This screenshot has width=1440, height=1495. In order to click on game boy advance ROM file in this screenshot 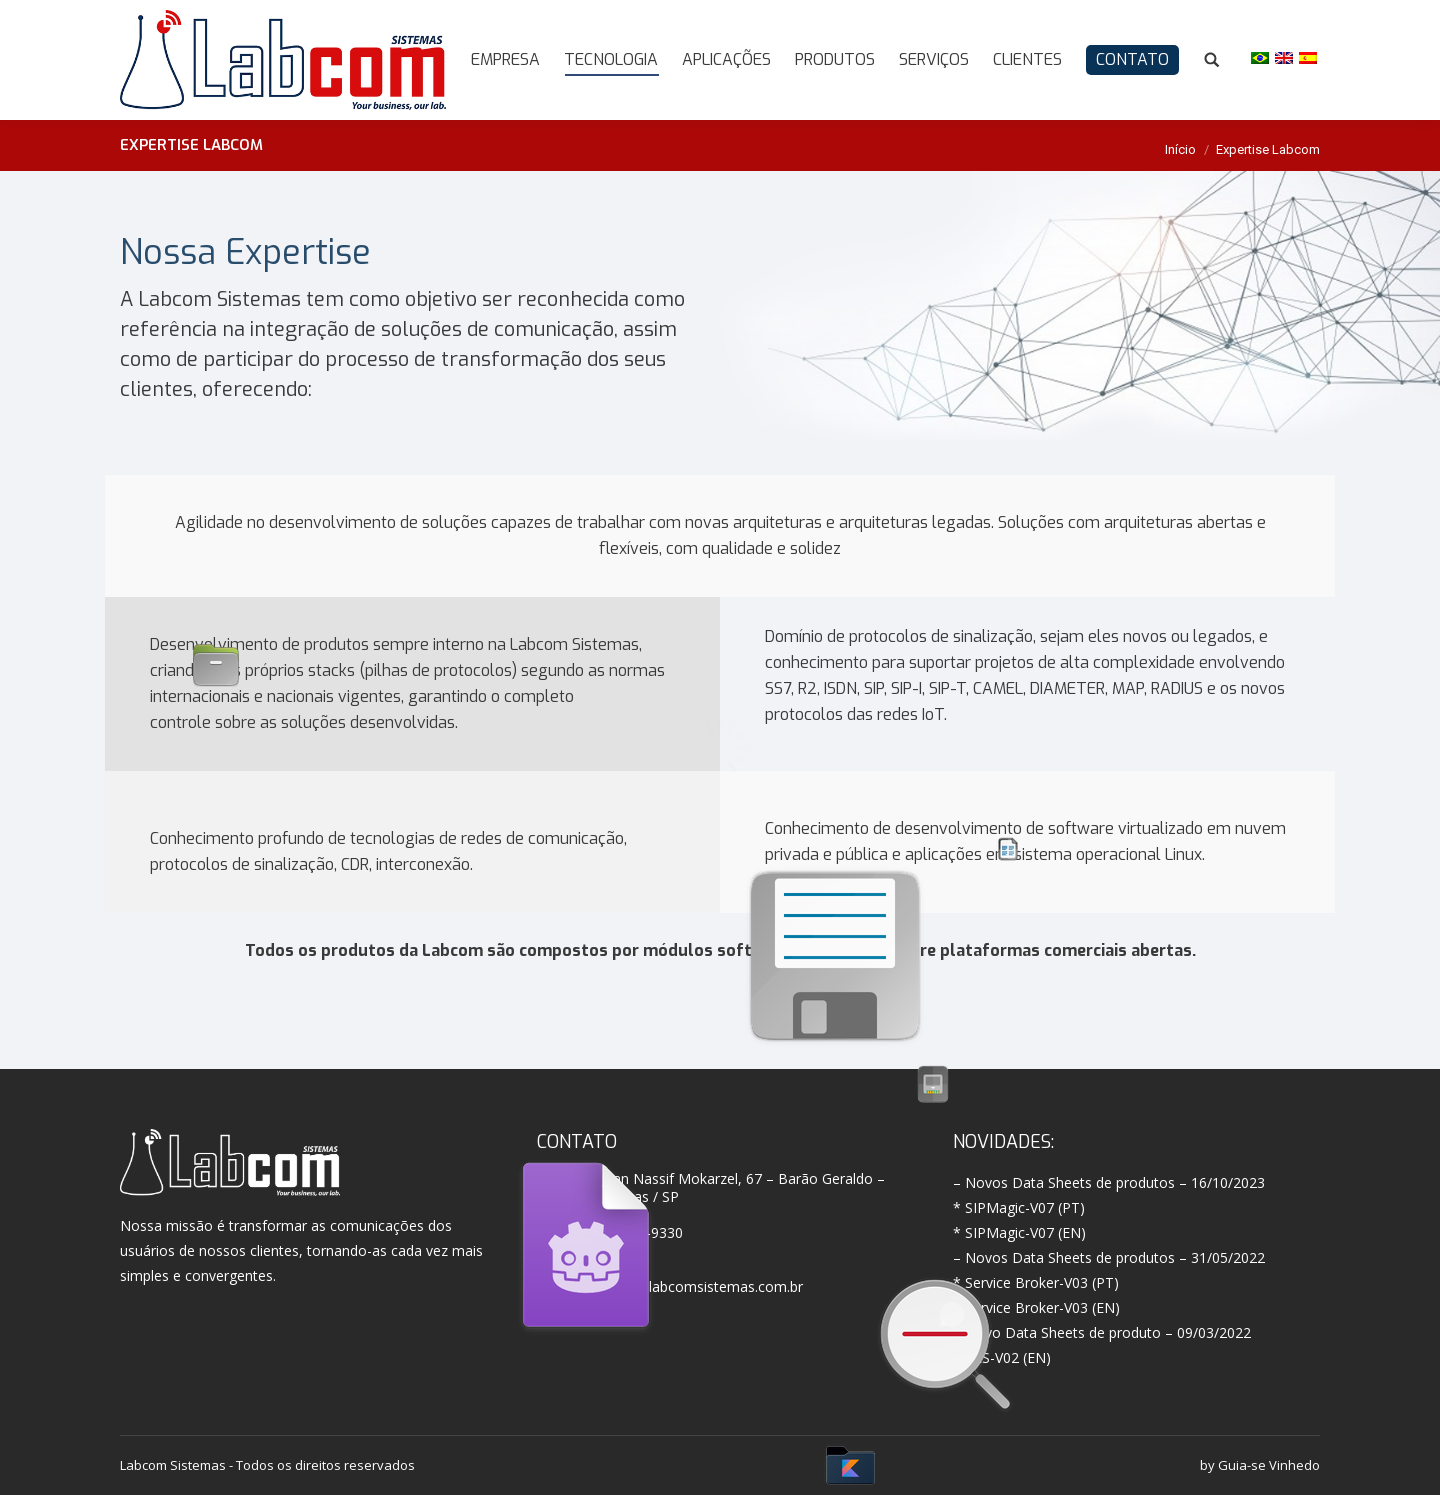, I will do `click(933, 1084)`.